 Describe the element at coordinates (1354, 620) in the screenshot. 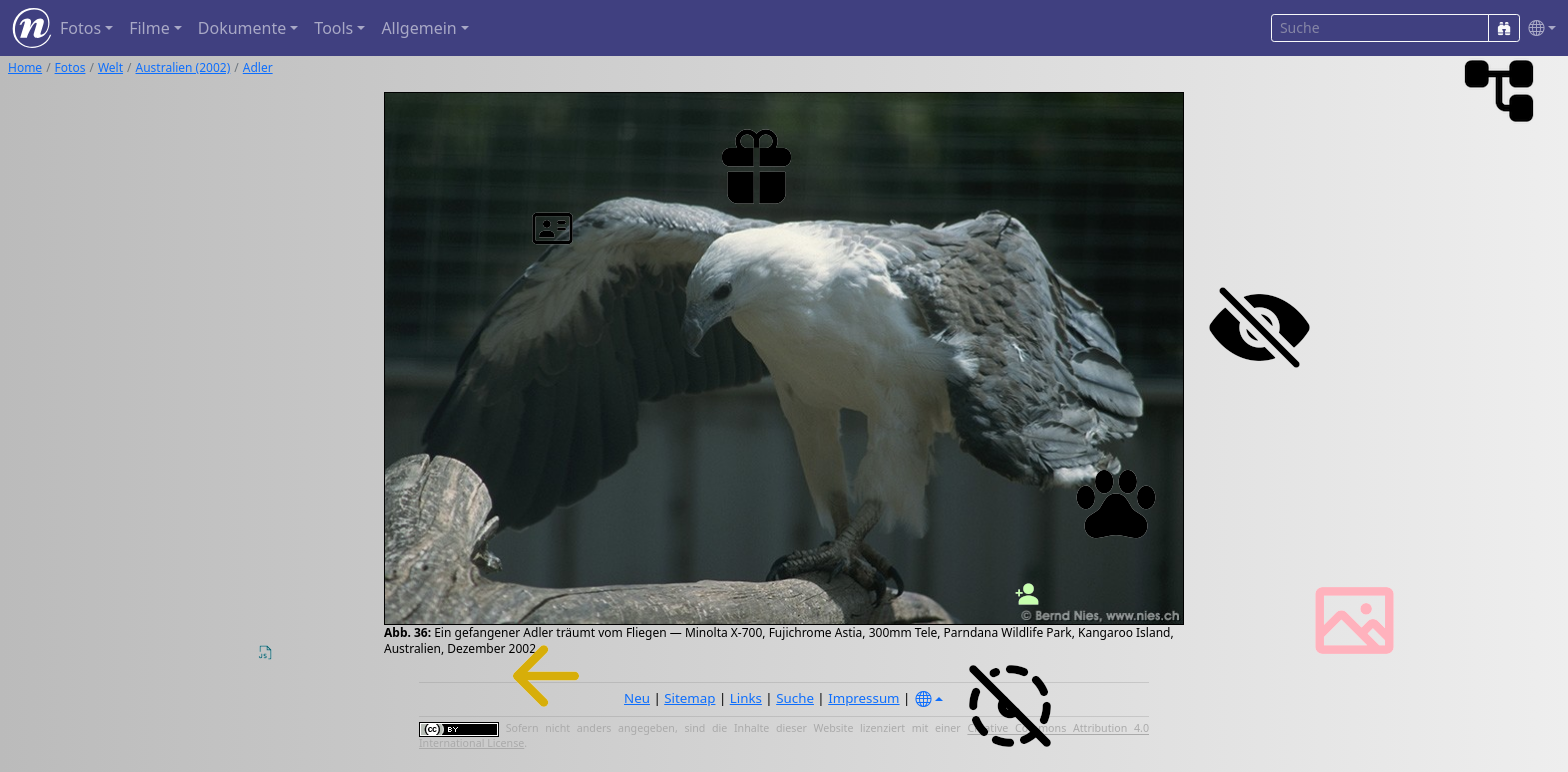

I see `view or open an image file` at that location.